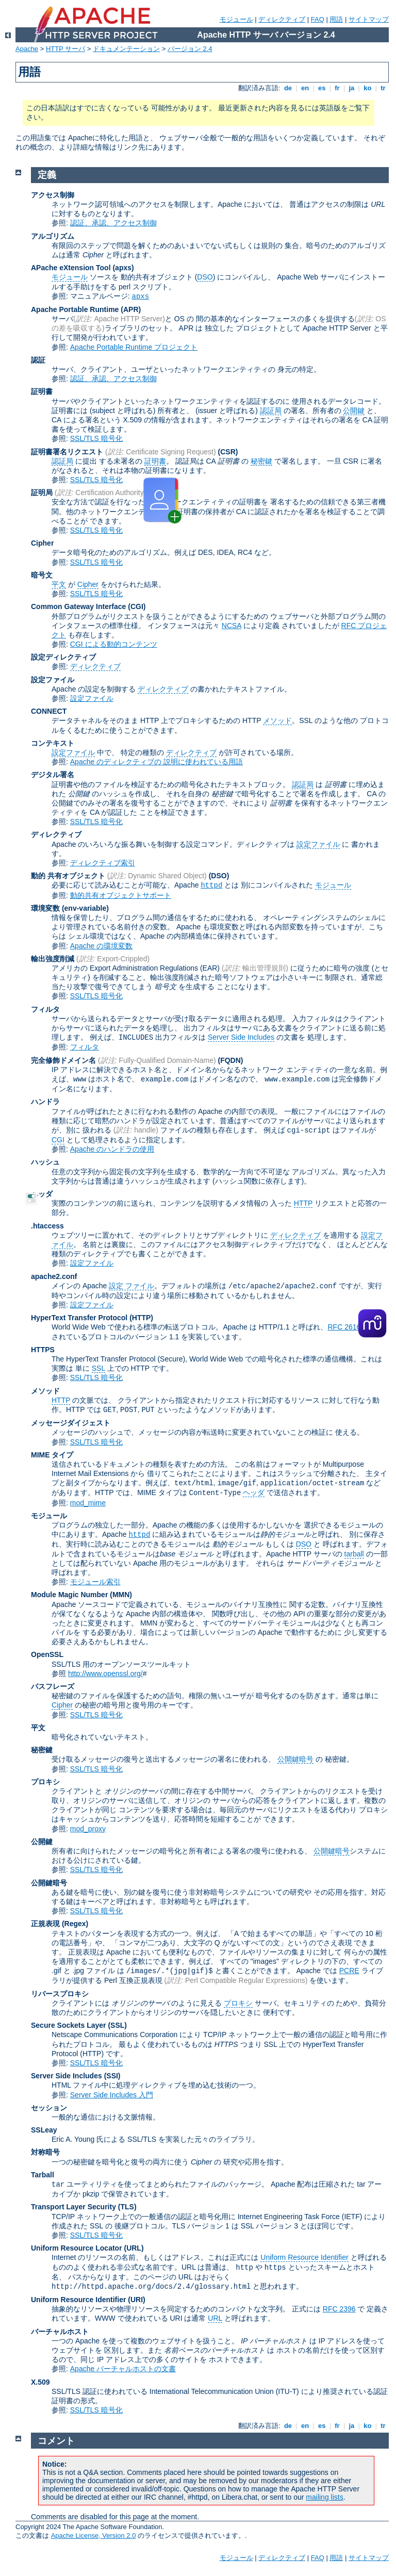  I want to click on add a new contact, so click(161, 500).